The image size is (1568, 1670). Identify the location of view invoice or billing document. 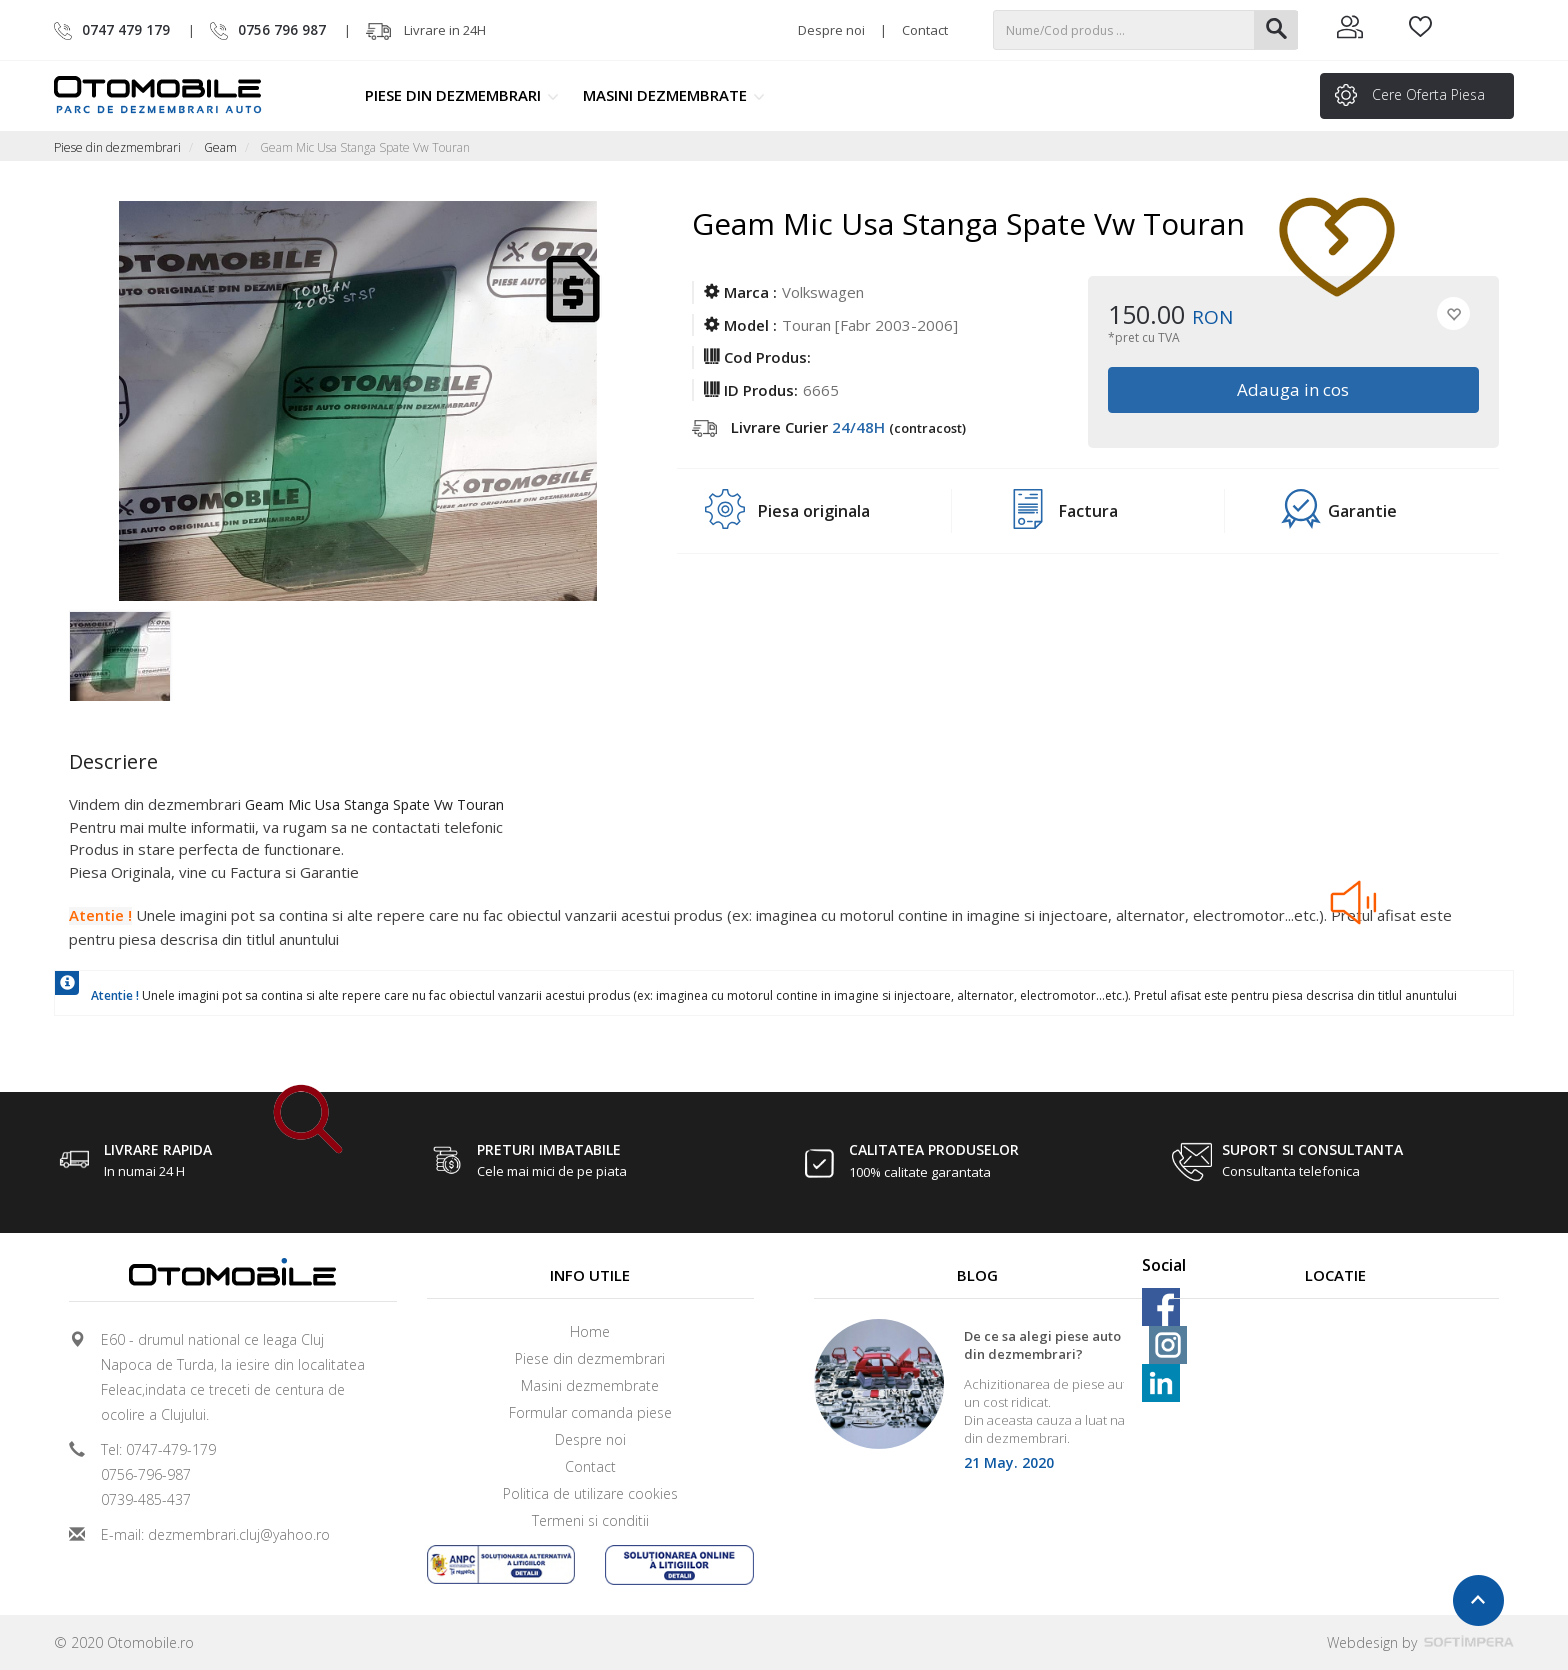
(573, 289).